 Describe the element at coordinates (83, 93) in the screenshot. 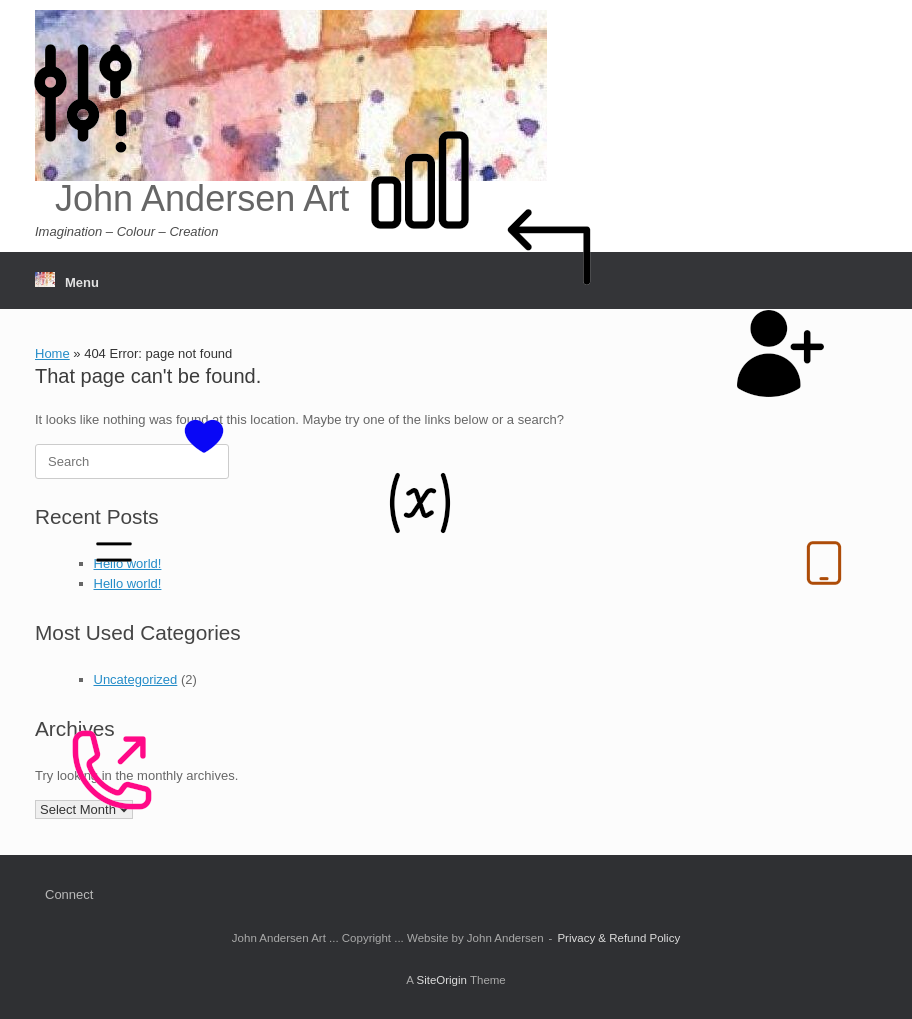

I see `settings require attention or action` at that location.